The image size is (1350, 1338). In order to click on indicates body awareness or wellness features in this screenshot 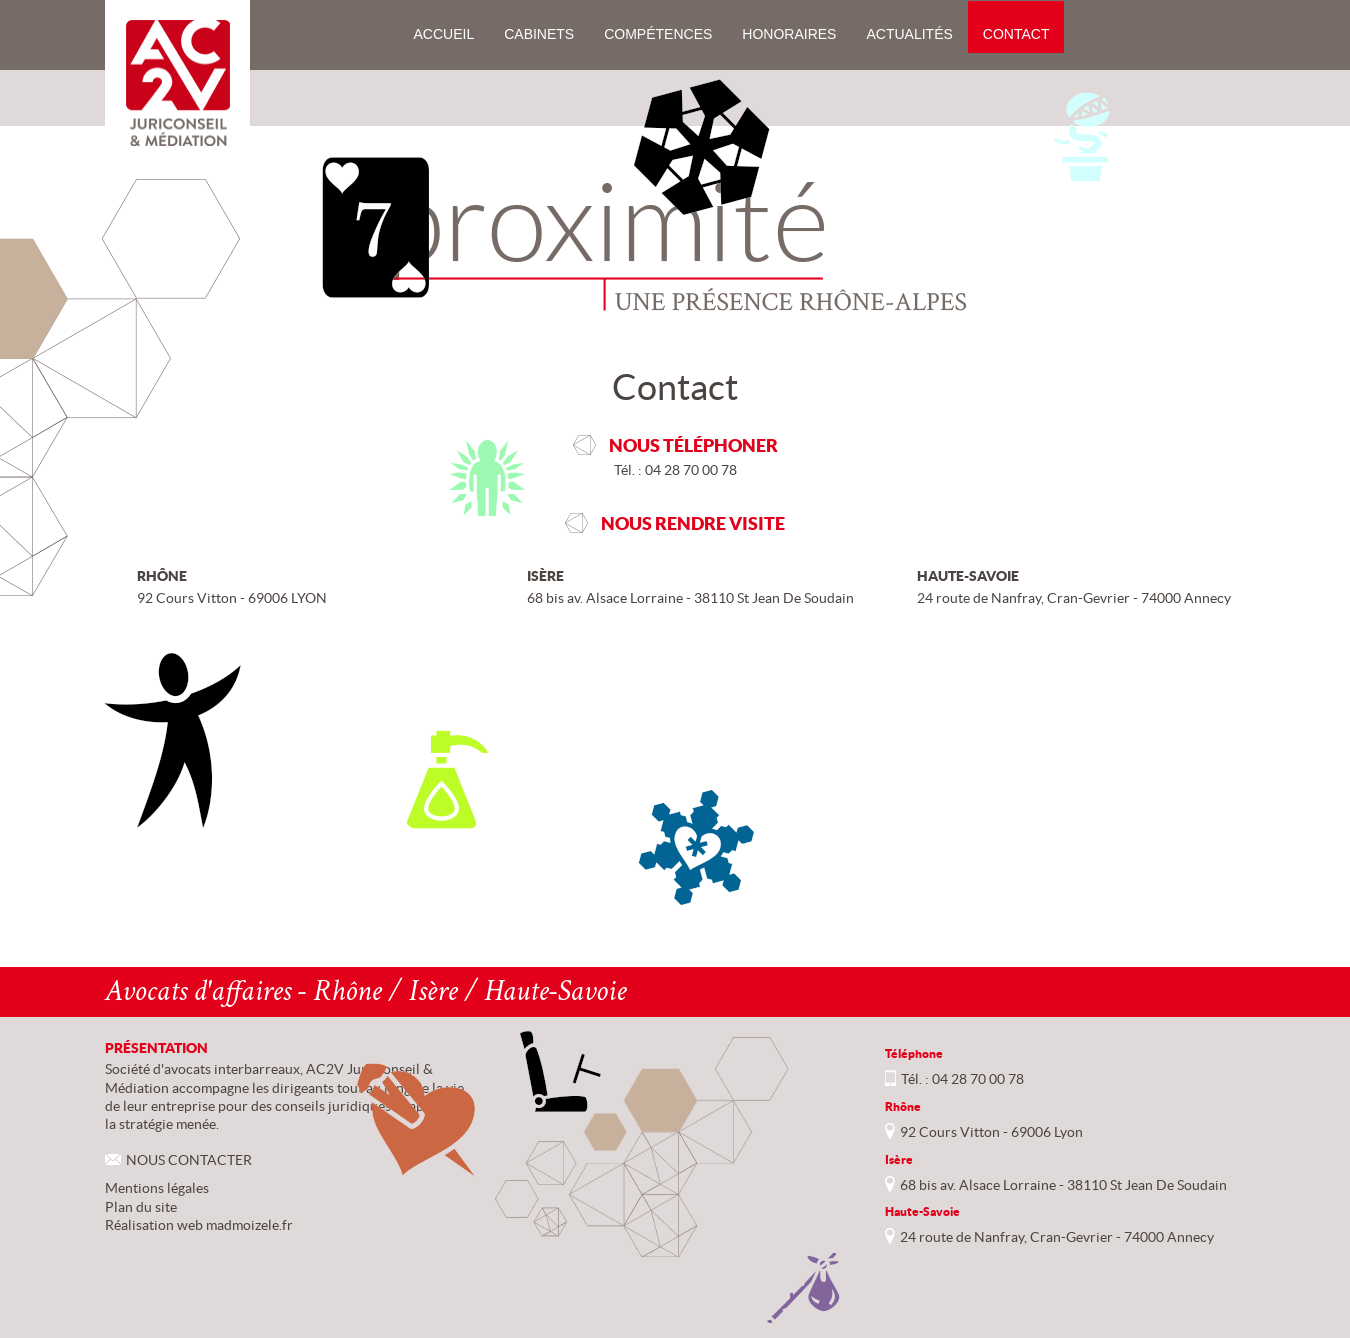, I will do `click(173, 740)`.